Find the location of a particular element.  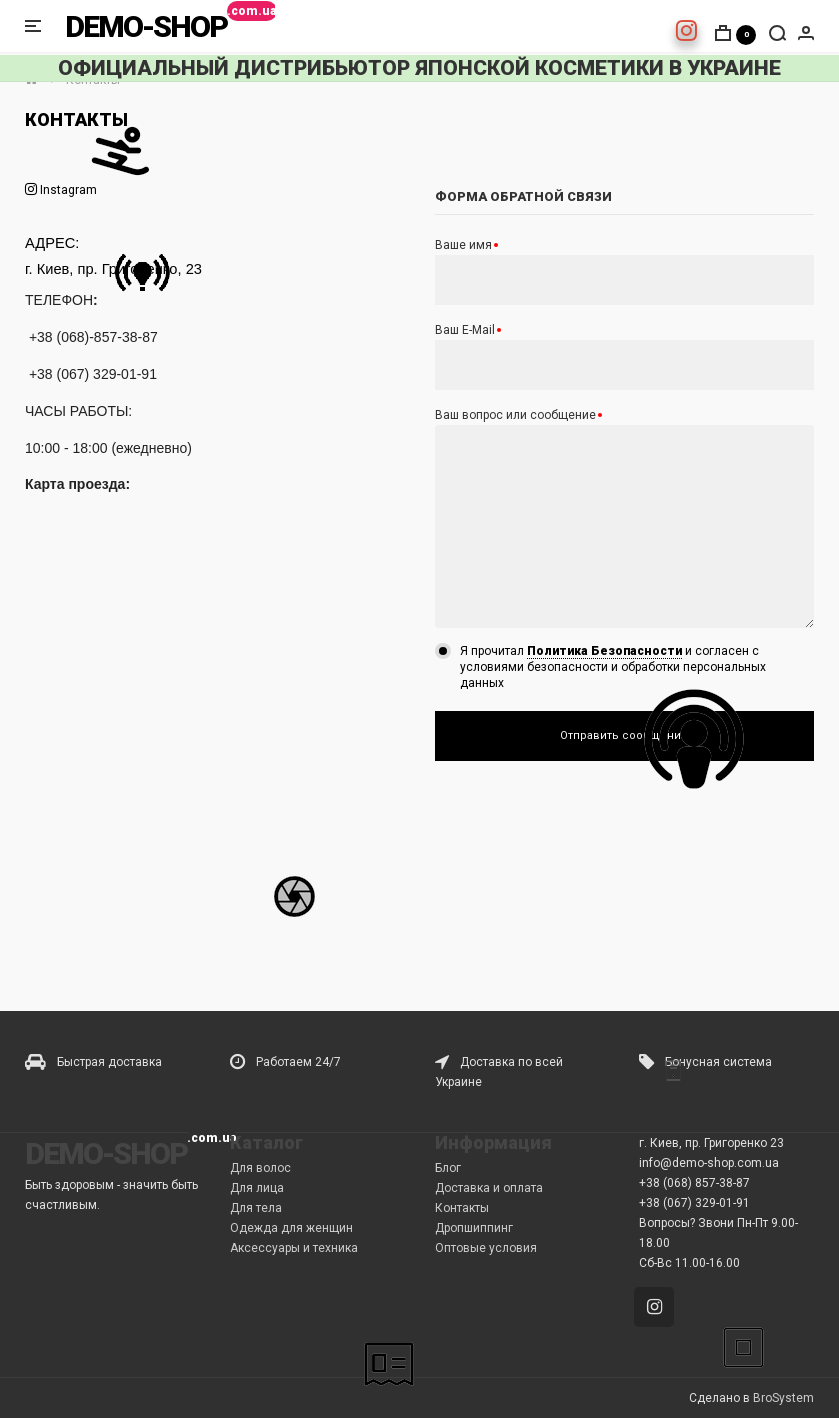

view app or brand logo is located at coordinates (743, 1347).